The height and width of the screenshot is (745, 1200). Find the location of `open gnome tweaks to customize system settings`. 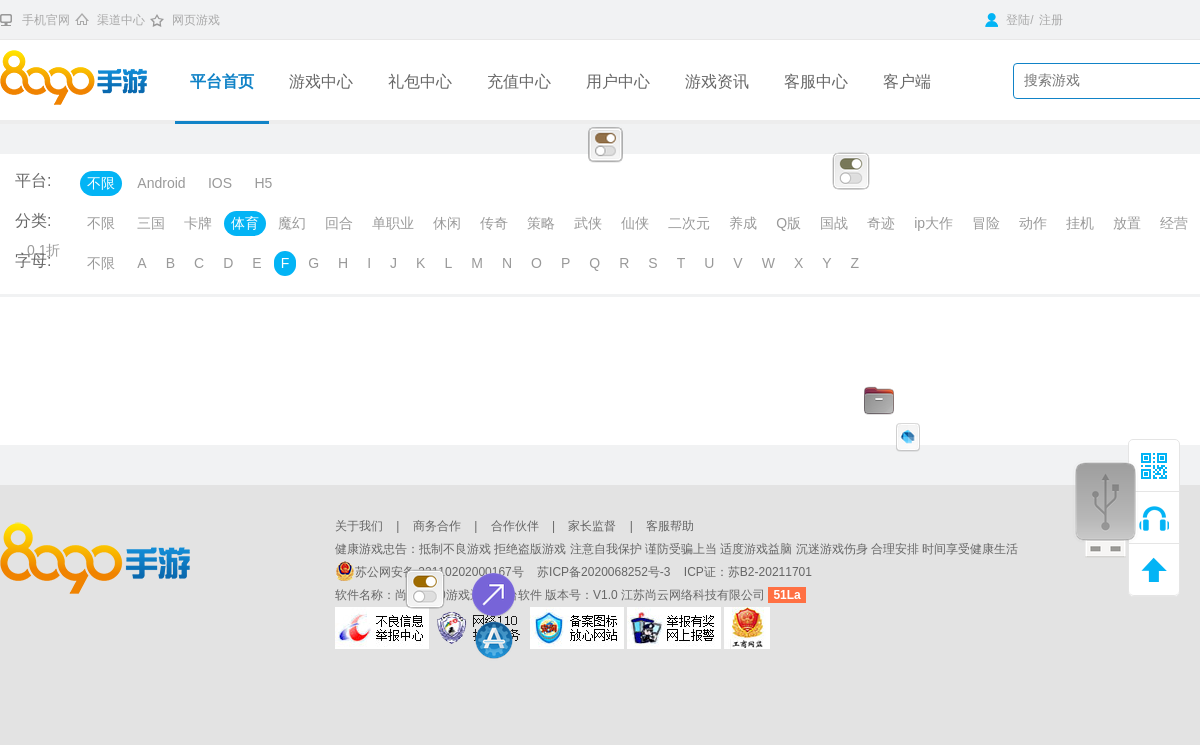

open gnome tweaks to customize system settings is located at coordinates (605, 144).